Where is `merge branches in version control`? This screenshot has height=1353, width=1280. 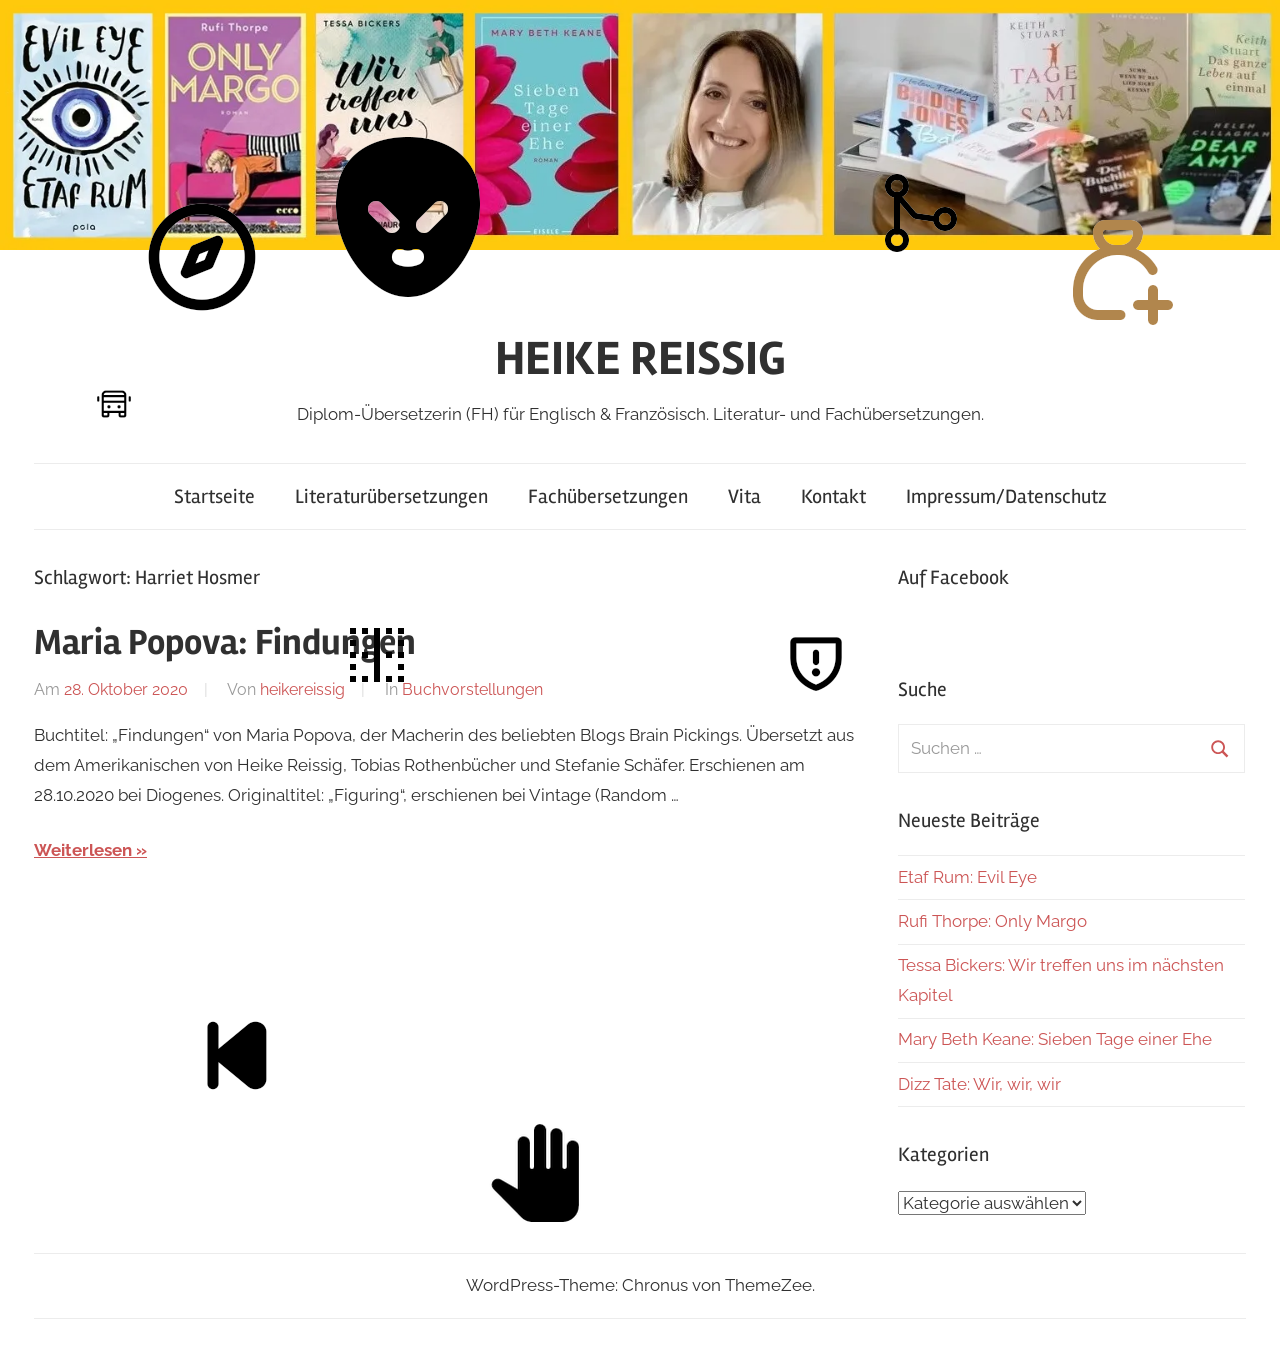 merge branches in version control is located at coordinates (915, 213).